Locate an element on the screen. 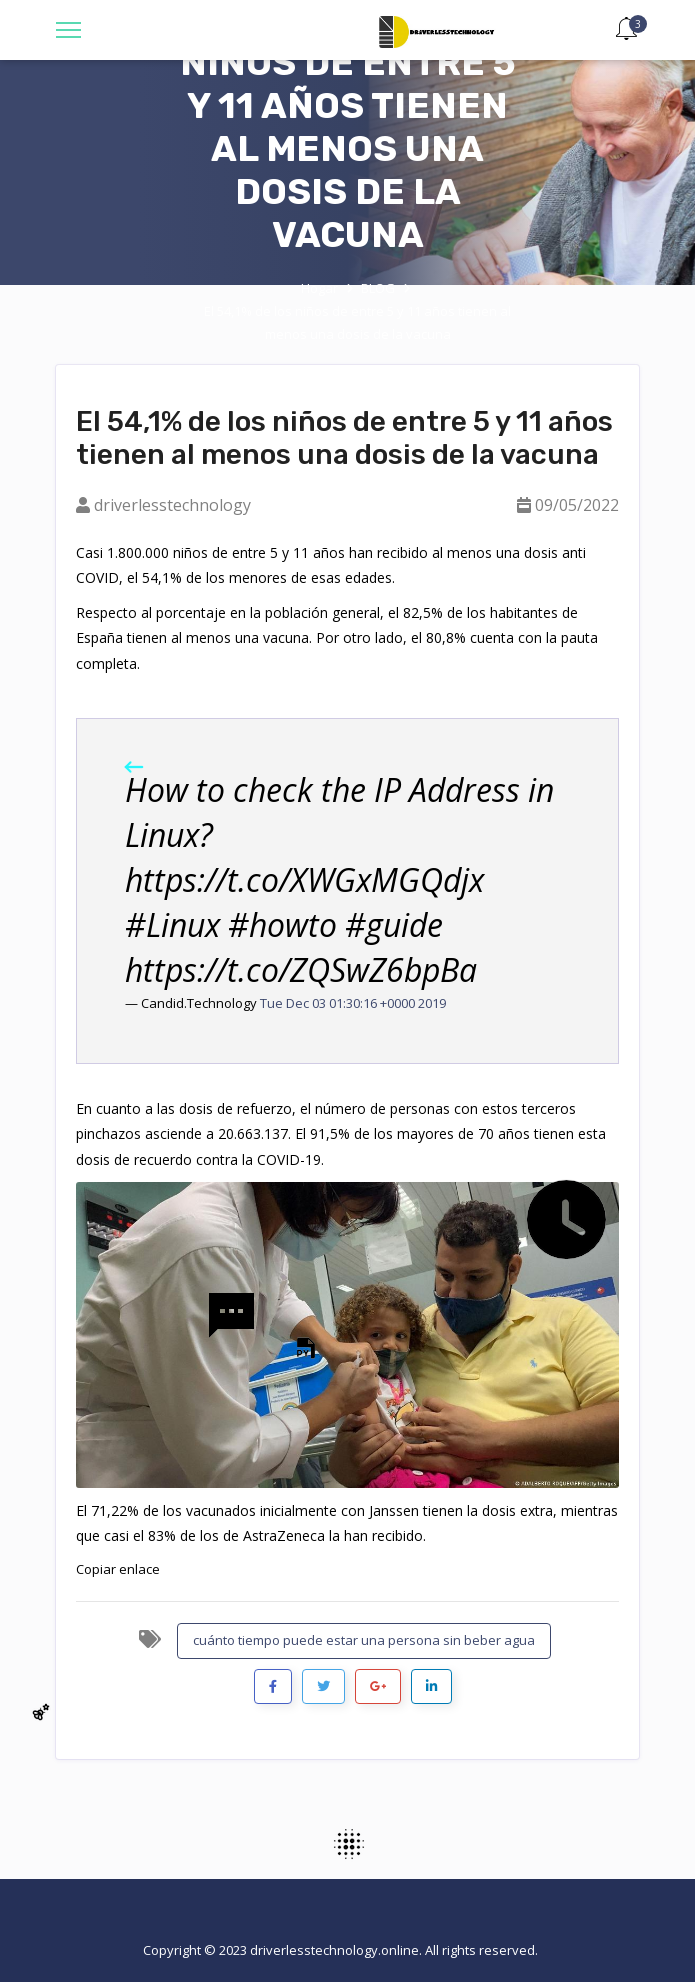  apply blur effect to image is located at coordinates (349, 1844).